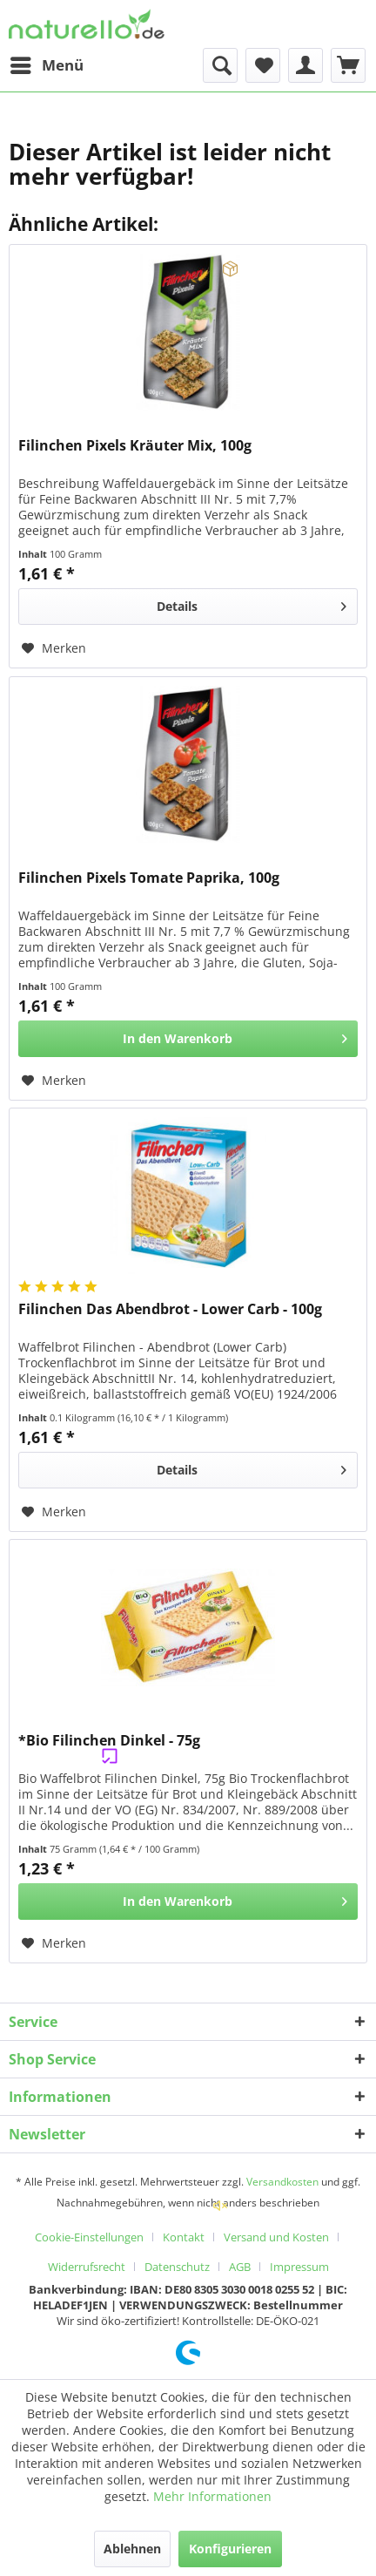 The width and height of the screenshot is (376, 2576). I want to click on mark task as complete, so click(110, 1756).